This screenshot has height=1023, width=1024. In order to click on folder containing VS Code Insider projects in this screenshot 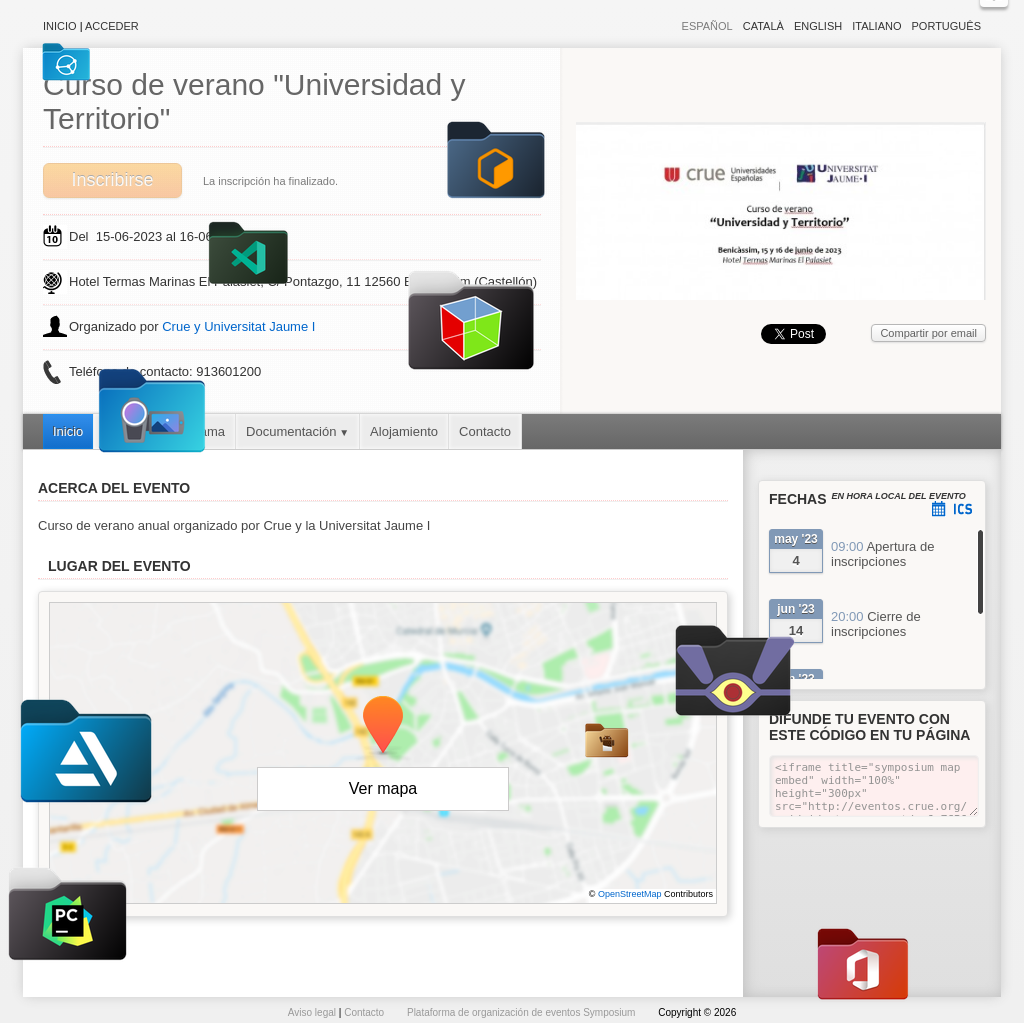, I will do `click(248, 255)`.